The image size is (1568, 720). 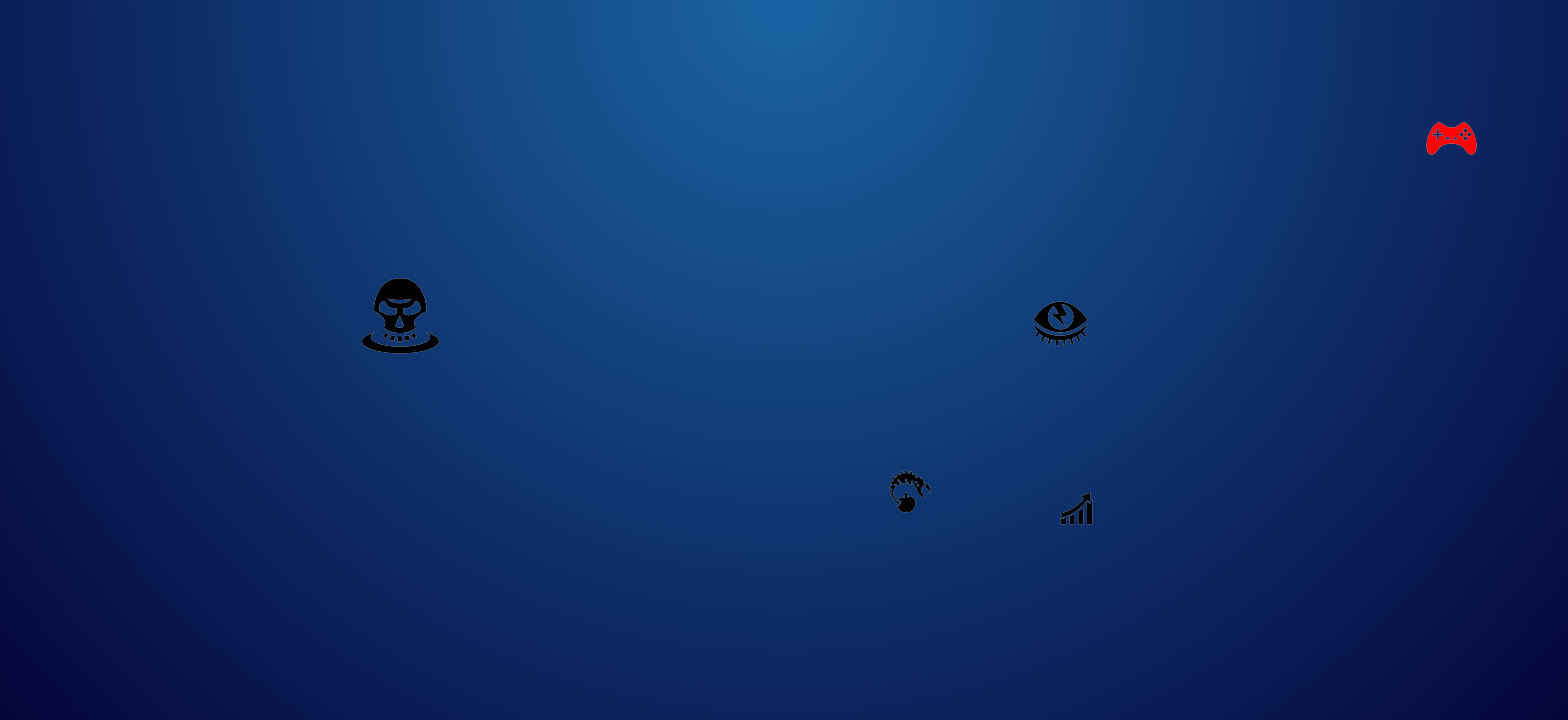 I want to click on indicates a hazardous or deadly area on the game map, so click(x=400, y=316).